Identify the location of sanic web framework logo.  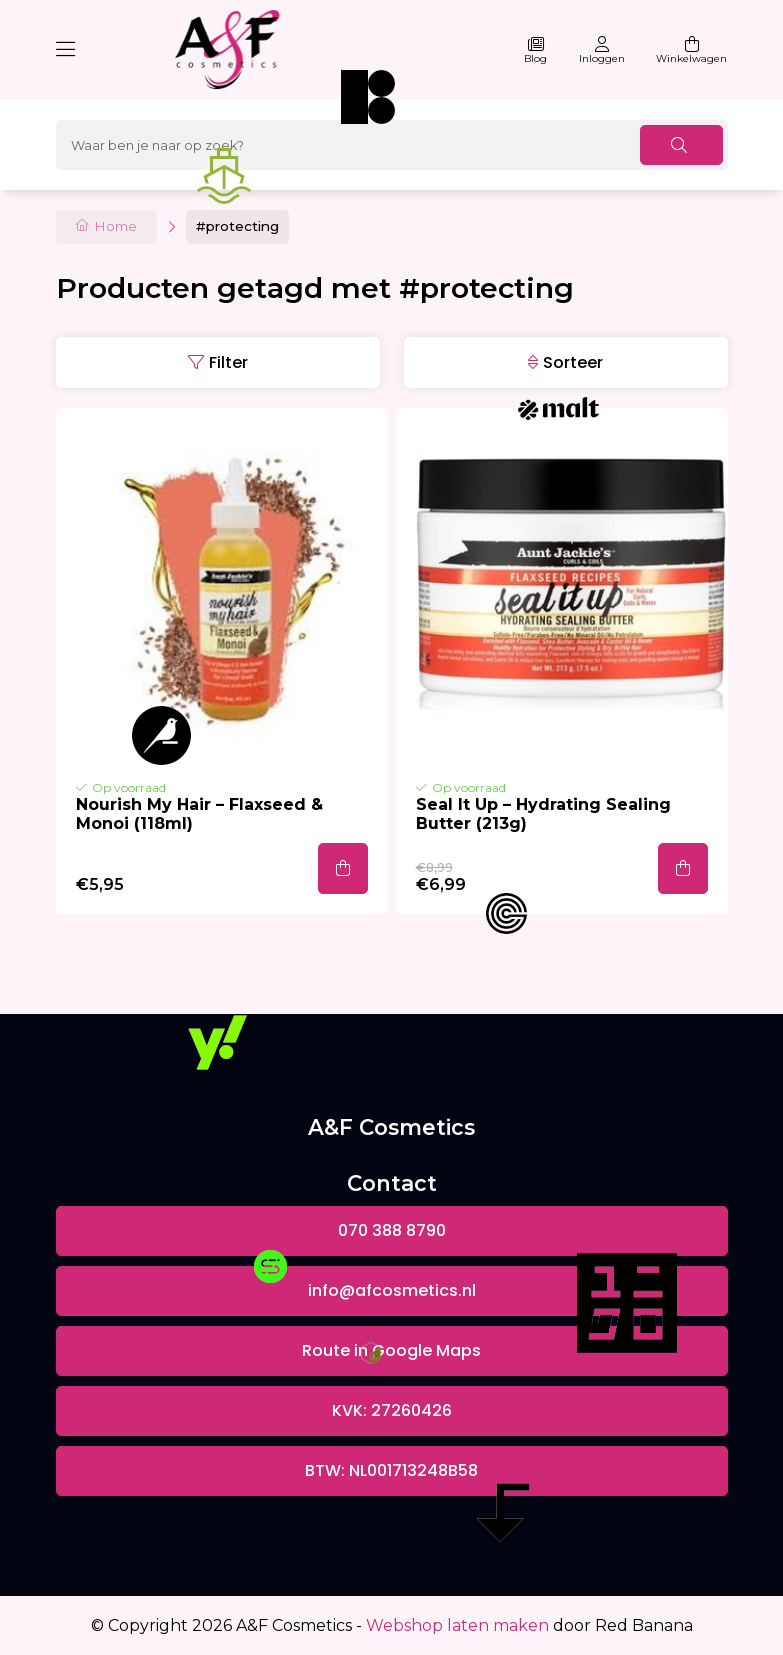
(270, 1266).